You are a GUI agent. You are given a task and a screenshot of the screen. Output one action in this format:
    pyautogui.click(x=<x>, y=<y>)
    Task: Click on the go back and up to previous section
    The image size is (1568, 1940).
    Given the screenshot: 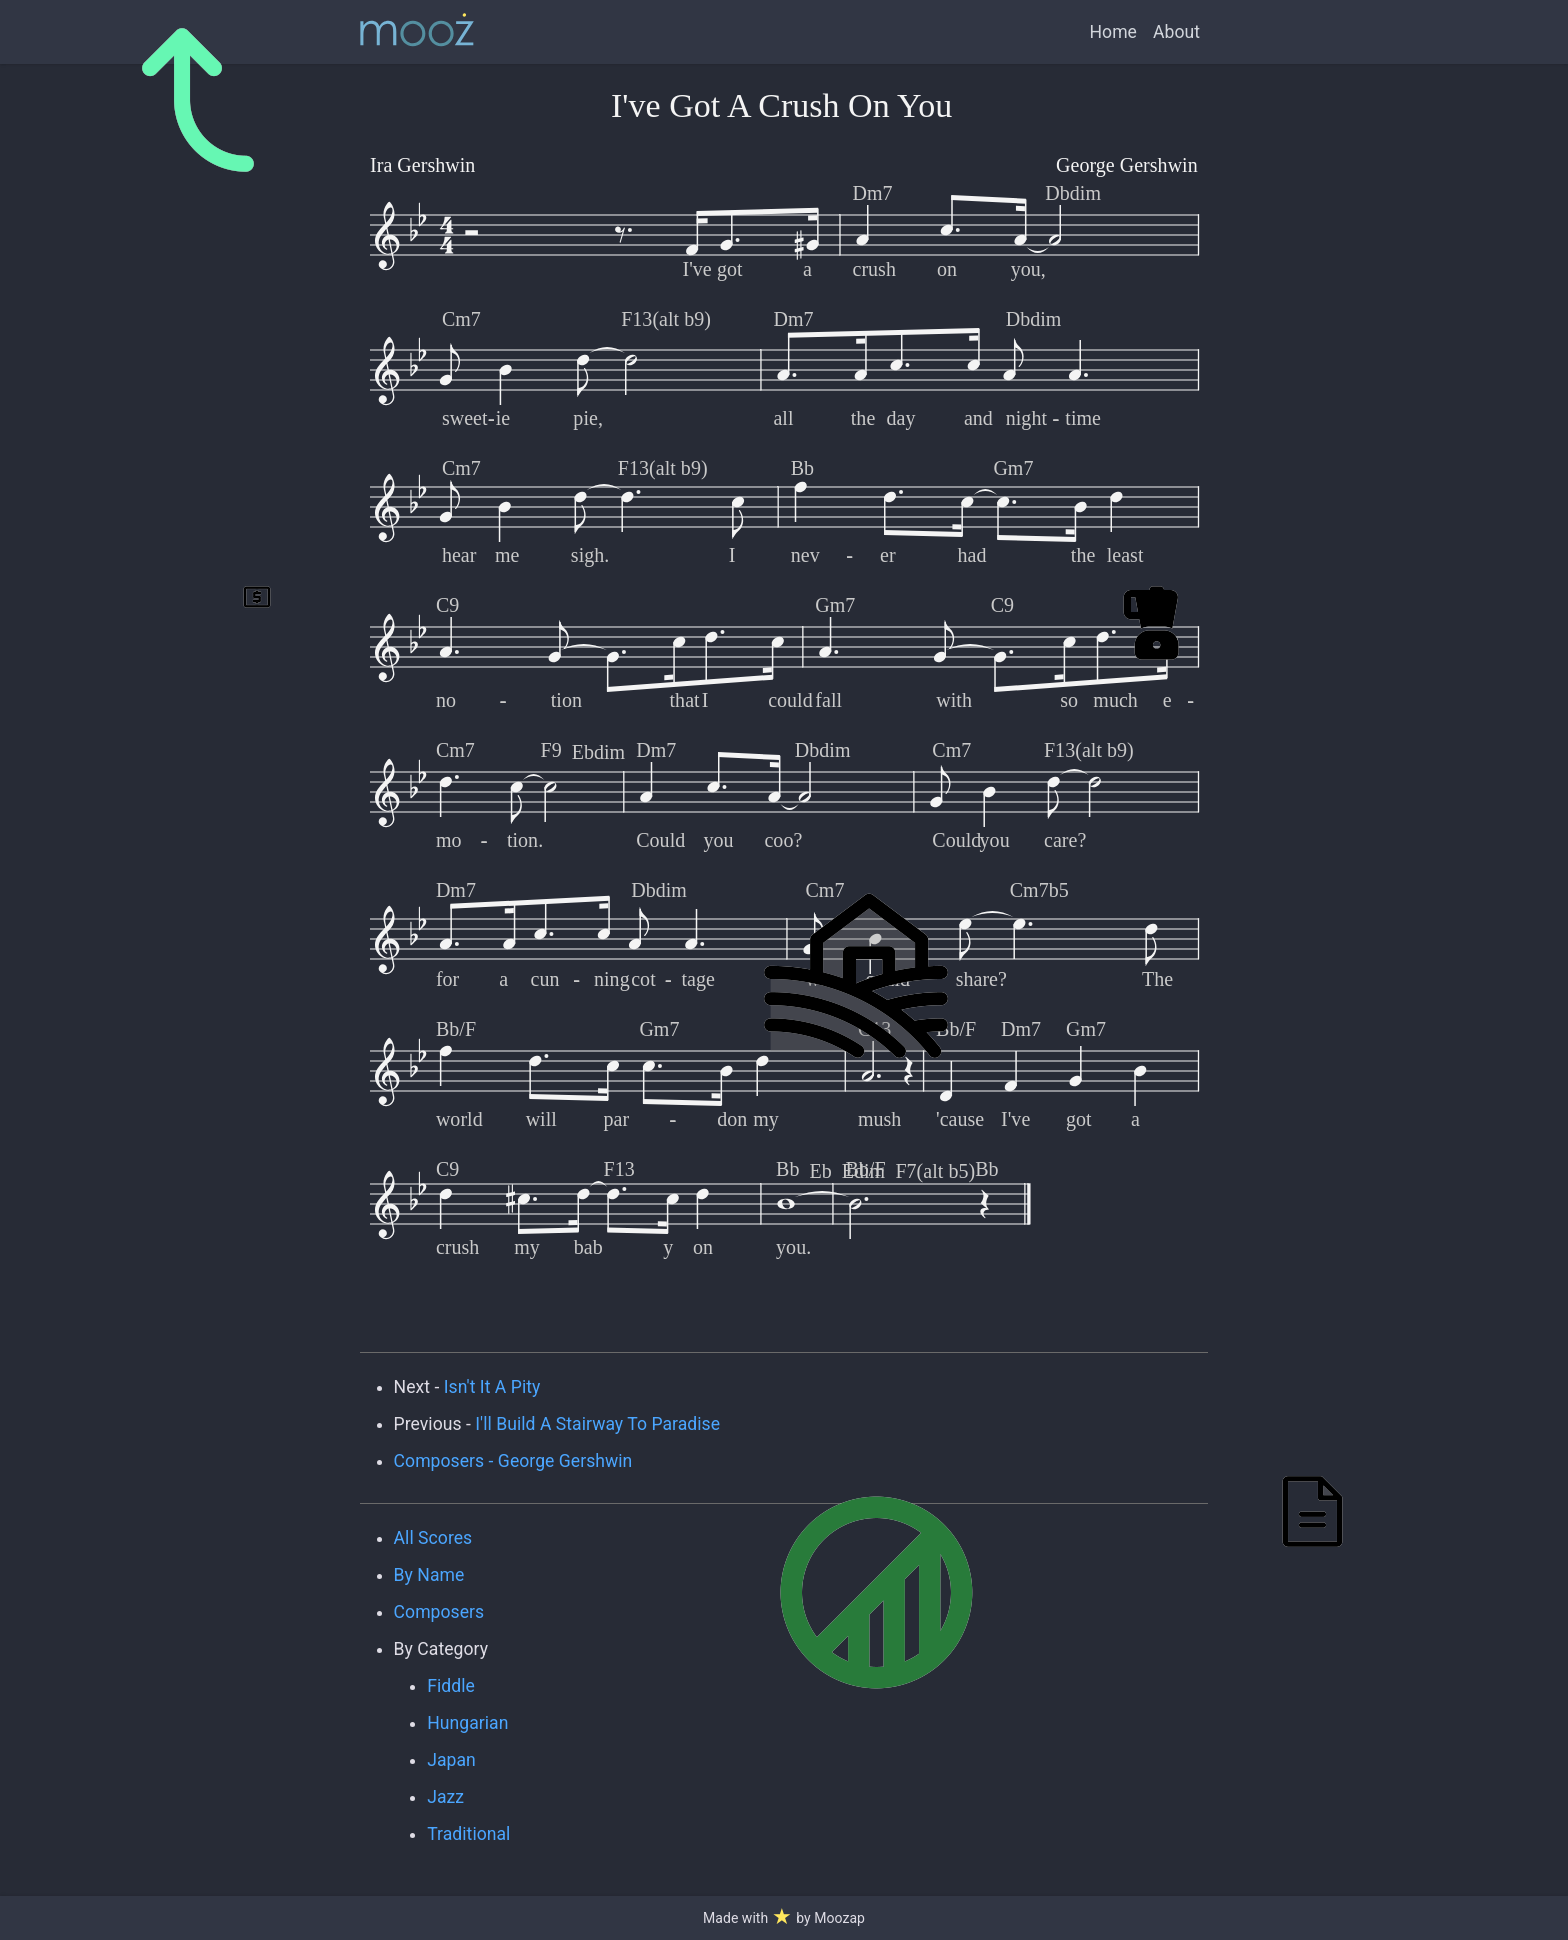 What is the action you would take?
    pyautogui.click(x=198, y=100)
    